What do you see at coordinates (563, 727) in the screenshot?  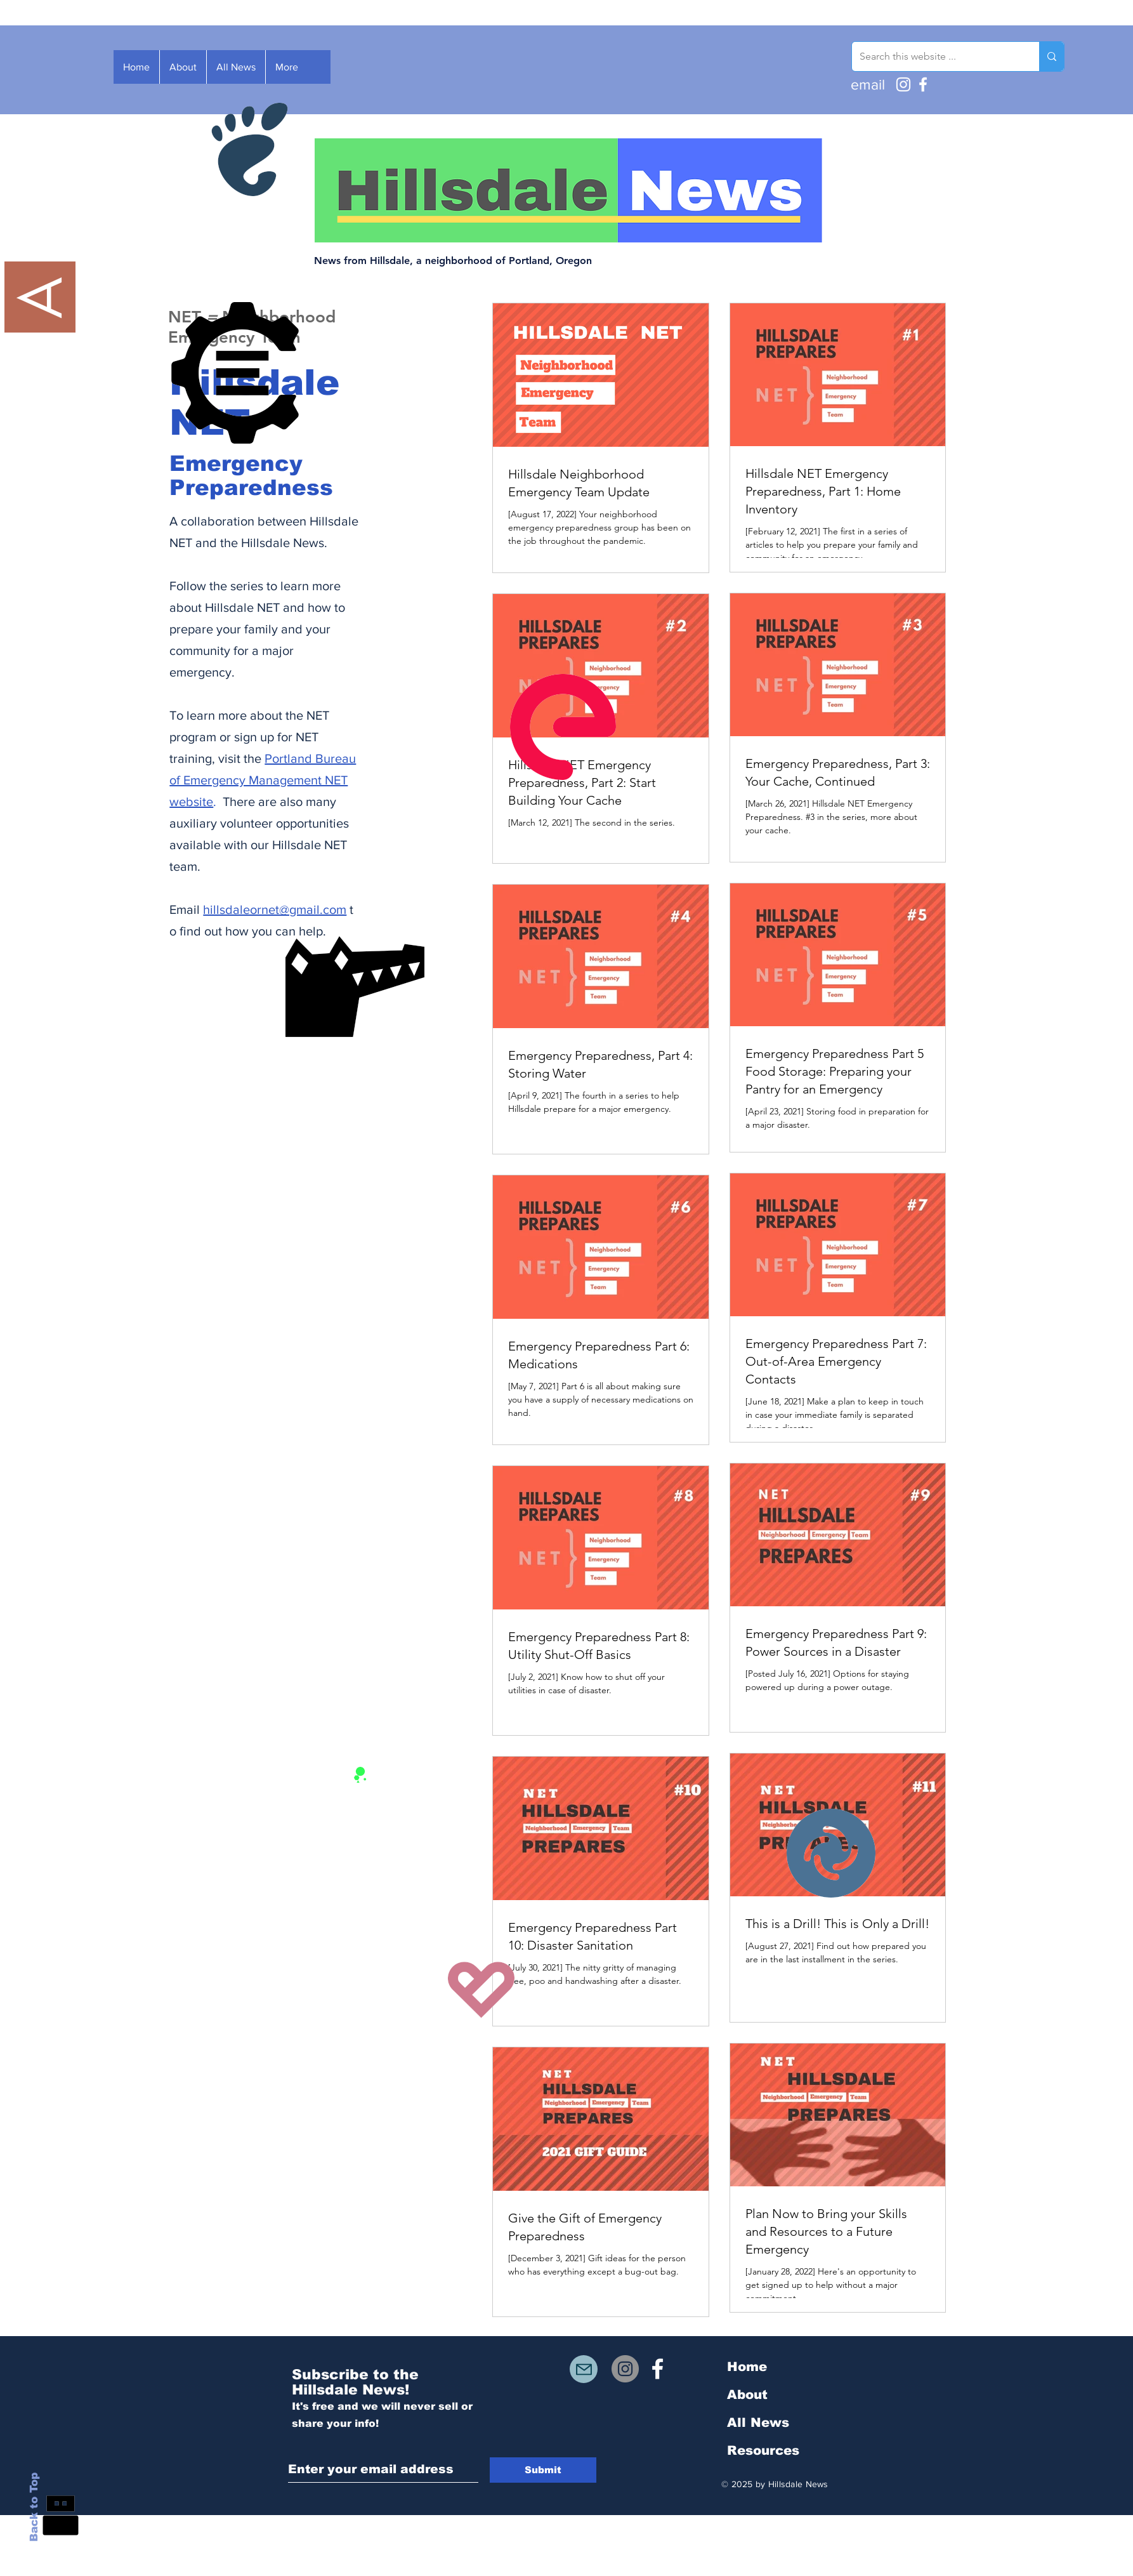 I see `open the e logo application` at bounding box center [563, 727].